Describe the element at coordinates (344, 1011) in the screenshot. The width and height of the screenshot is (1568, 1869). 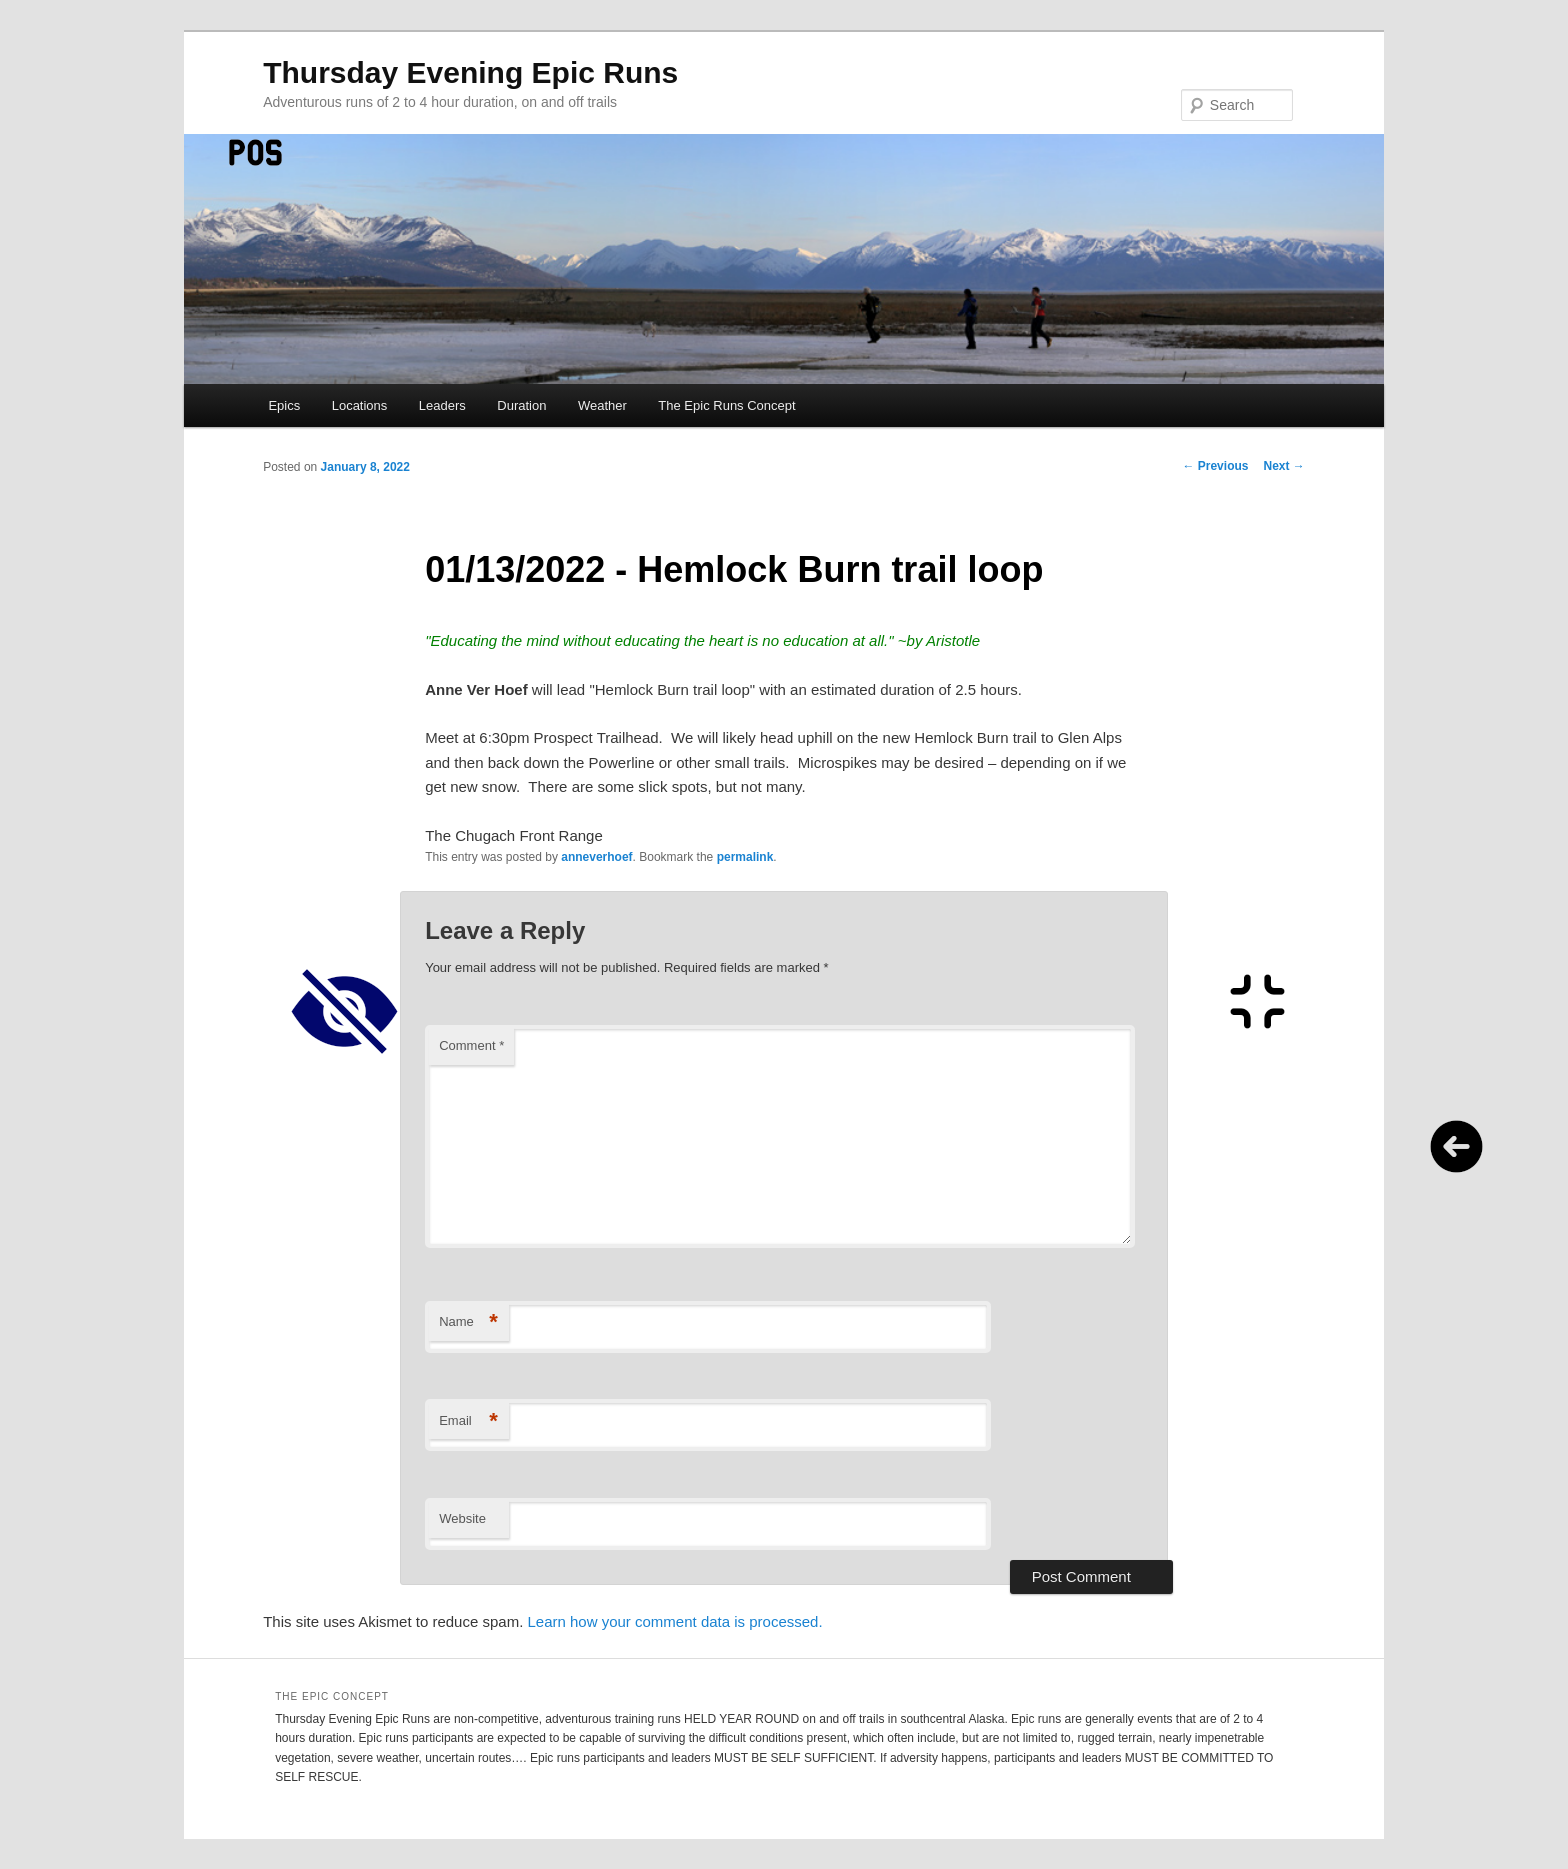
I see `hide password or sensitive content` at that location.